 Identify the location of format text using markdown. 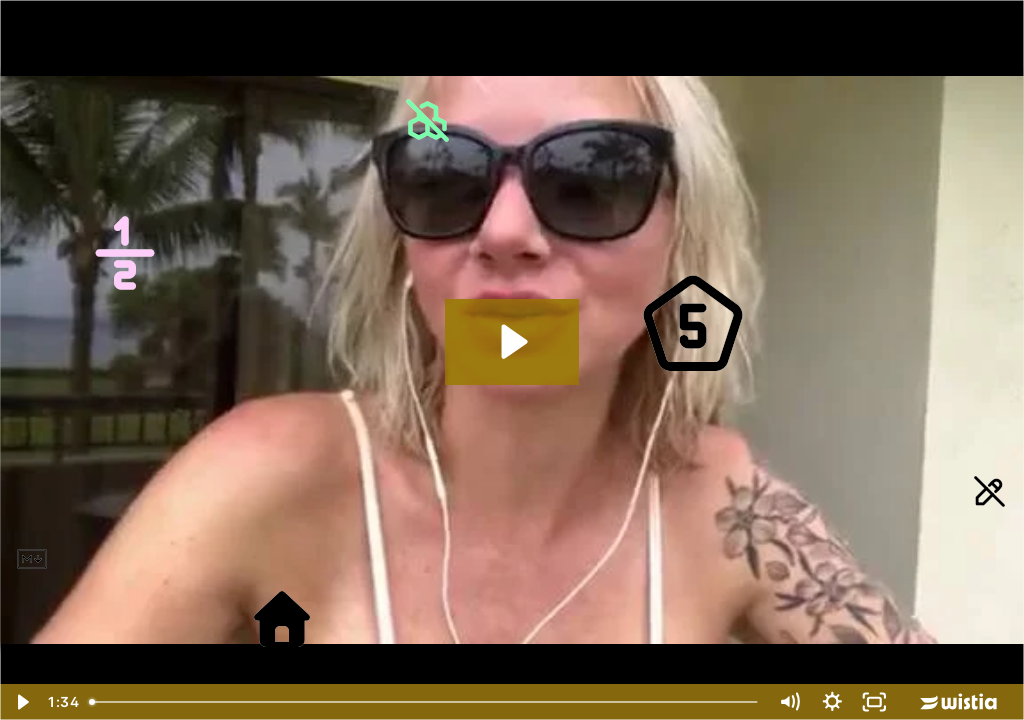
(32, 559).